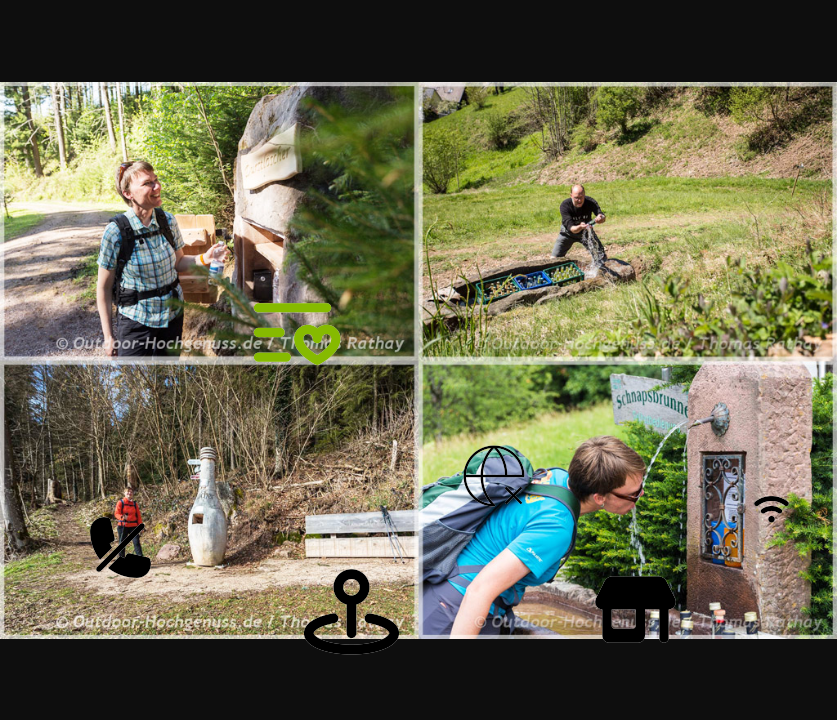 This screenshot has height=720, width=837. Describe the element at coordinates (771, 503) in the screenshot. I see `indicates medium wifi signal strength` at that location.